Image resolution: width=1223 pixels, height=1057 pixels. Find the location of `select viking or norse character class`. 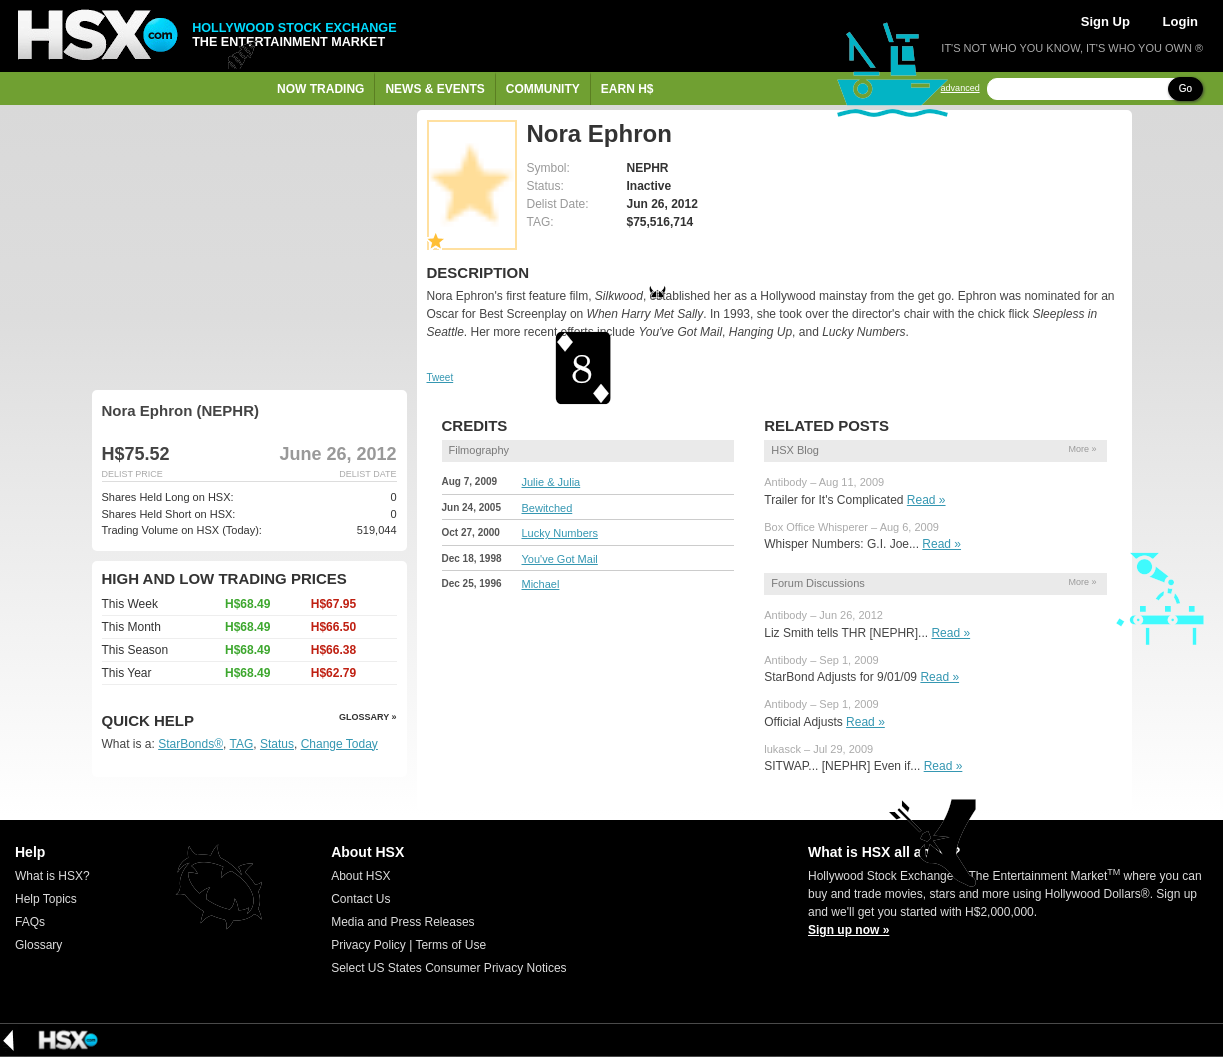

select viking or norse character class is located at coordinates (657, 292).